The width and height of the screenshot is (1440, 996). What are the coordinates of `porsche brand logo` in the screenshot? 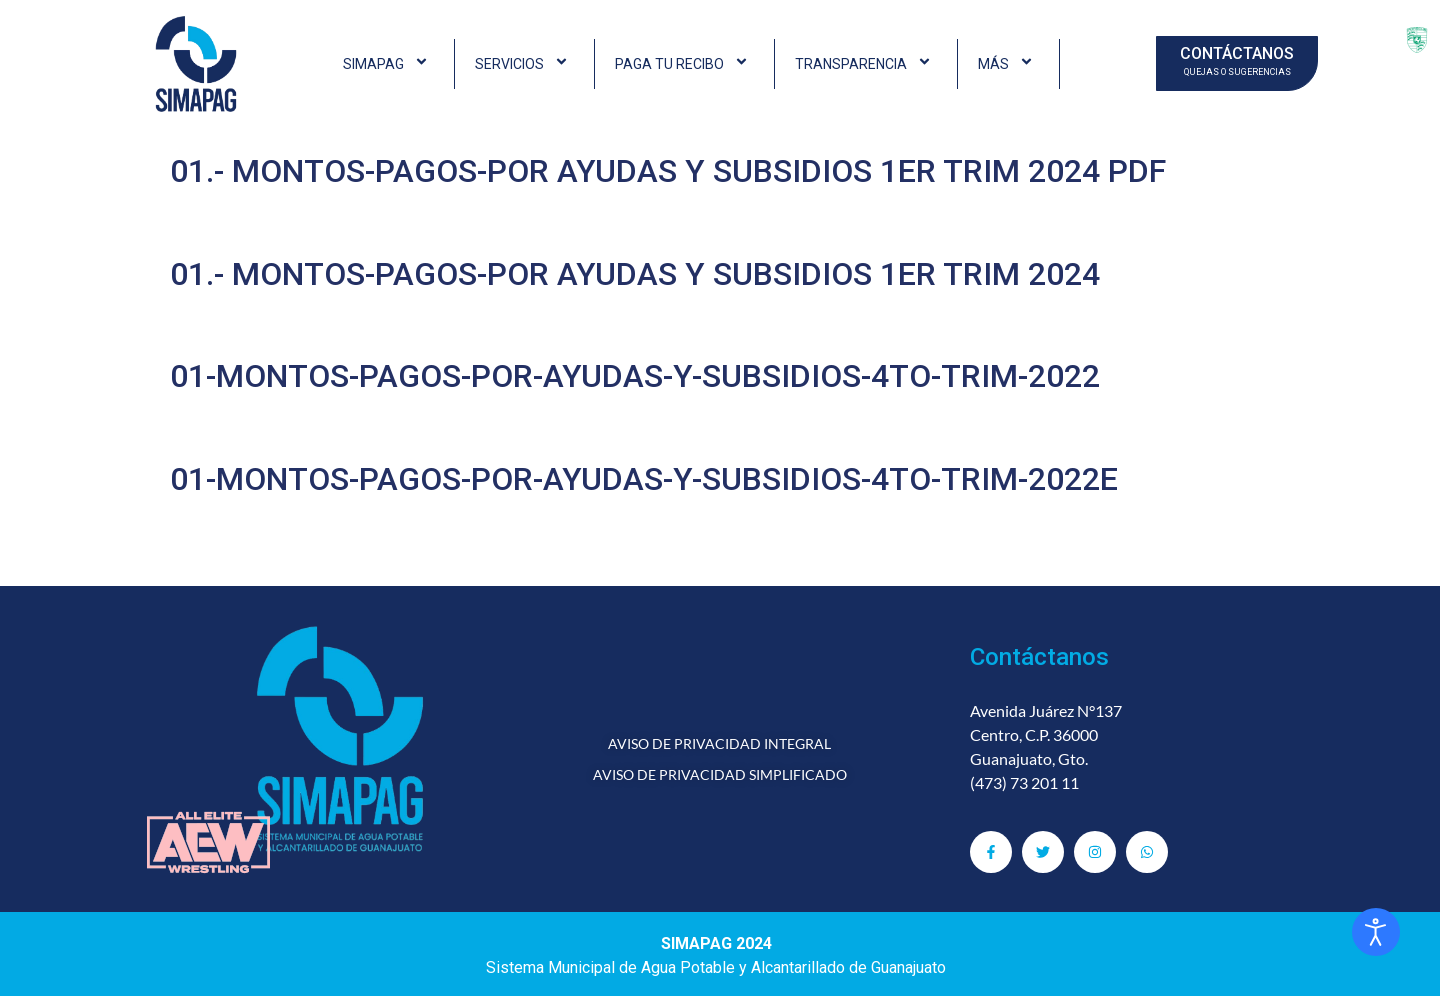 It's located at (1417, 40).